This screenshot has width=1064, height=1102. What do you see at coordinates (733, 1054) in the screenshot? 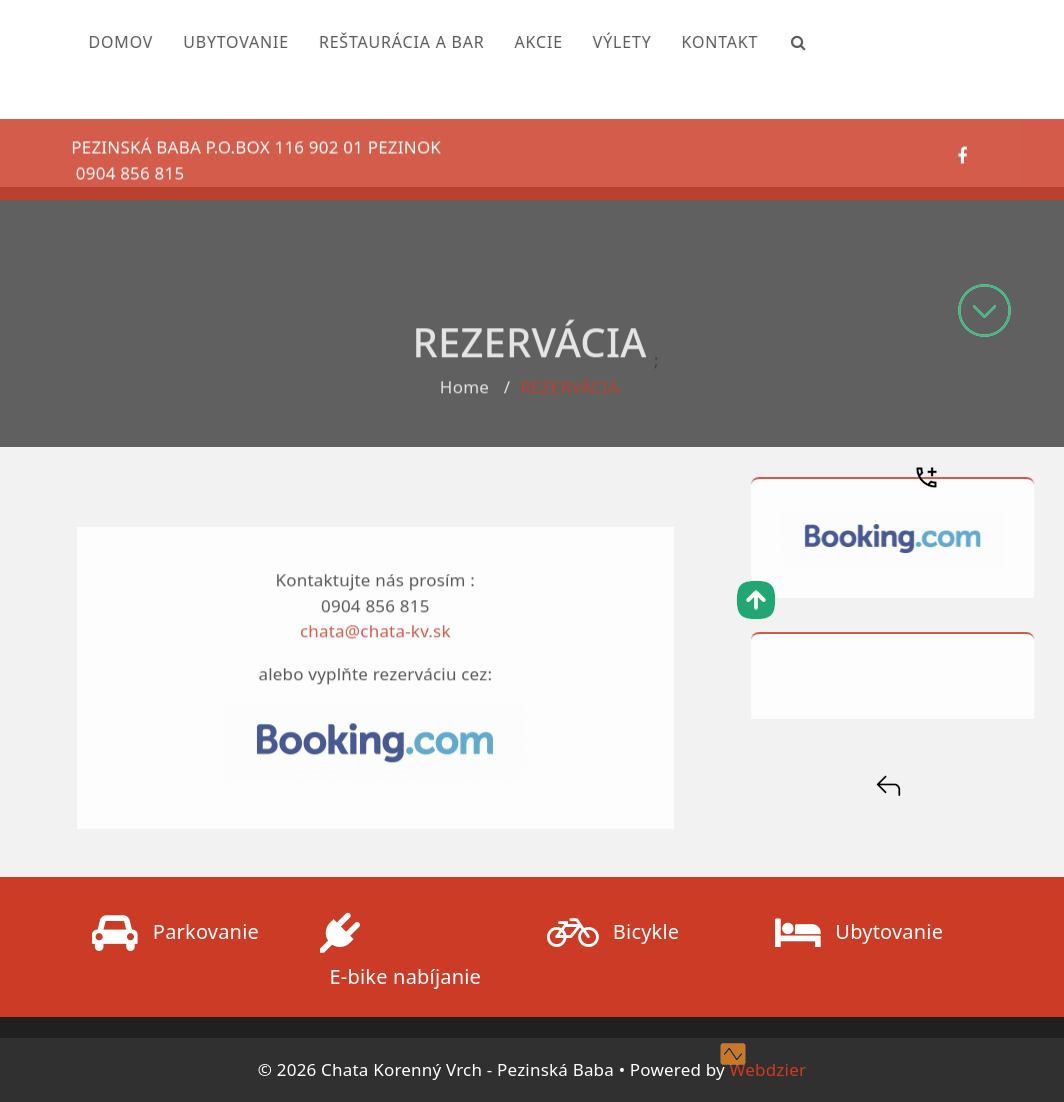
I see `toggle triangle waveform in audio settings` at bounding box center [733, 1054].